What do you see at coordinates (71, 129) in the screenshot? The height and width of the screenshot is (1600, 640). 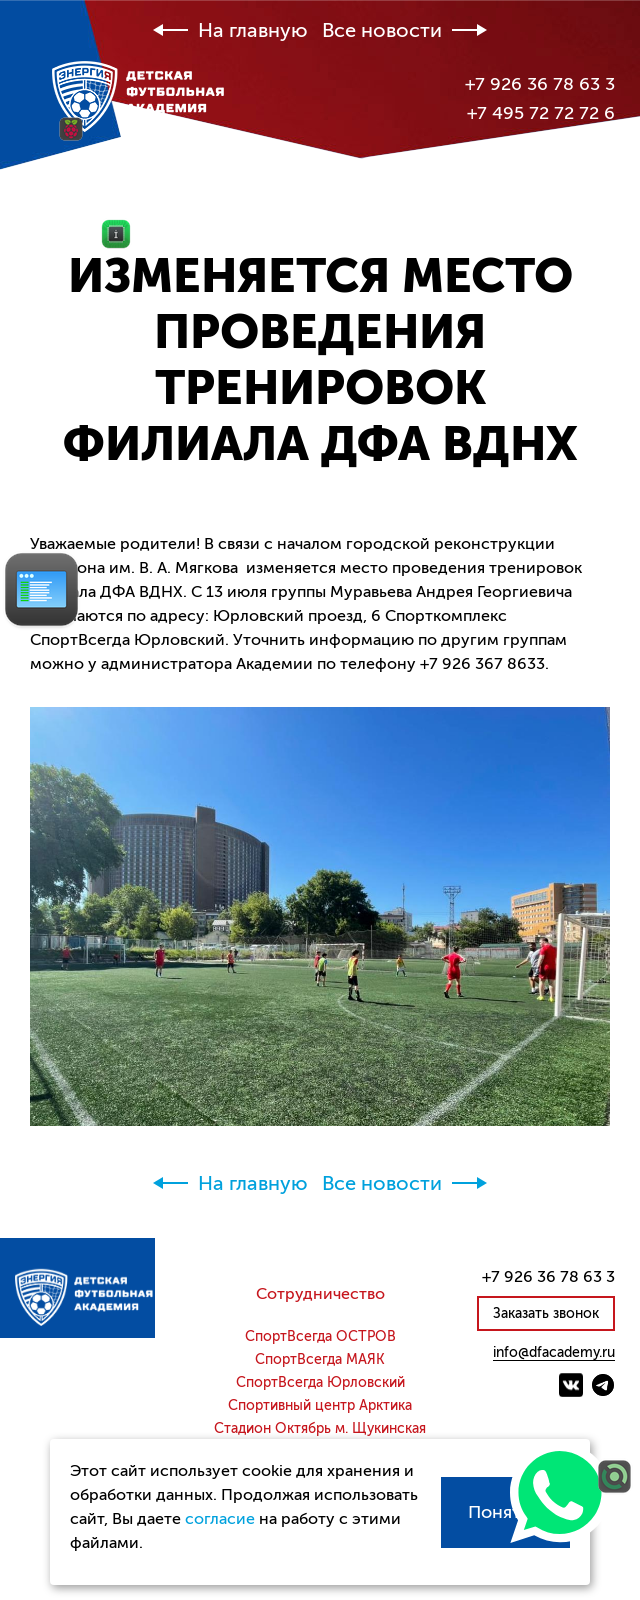 I see `launch raspbian operating system` at bounding box center [71, 129].